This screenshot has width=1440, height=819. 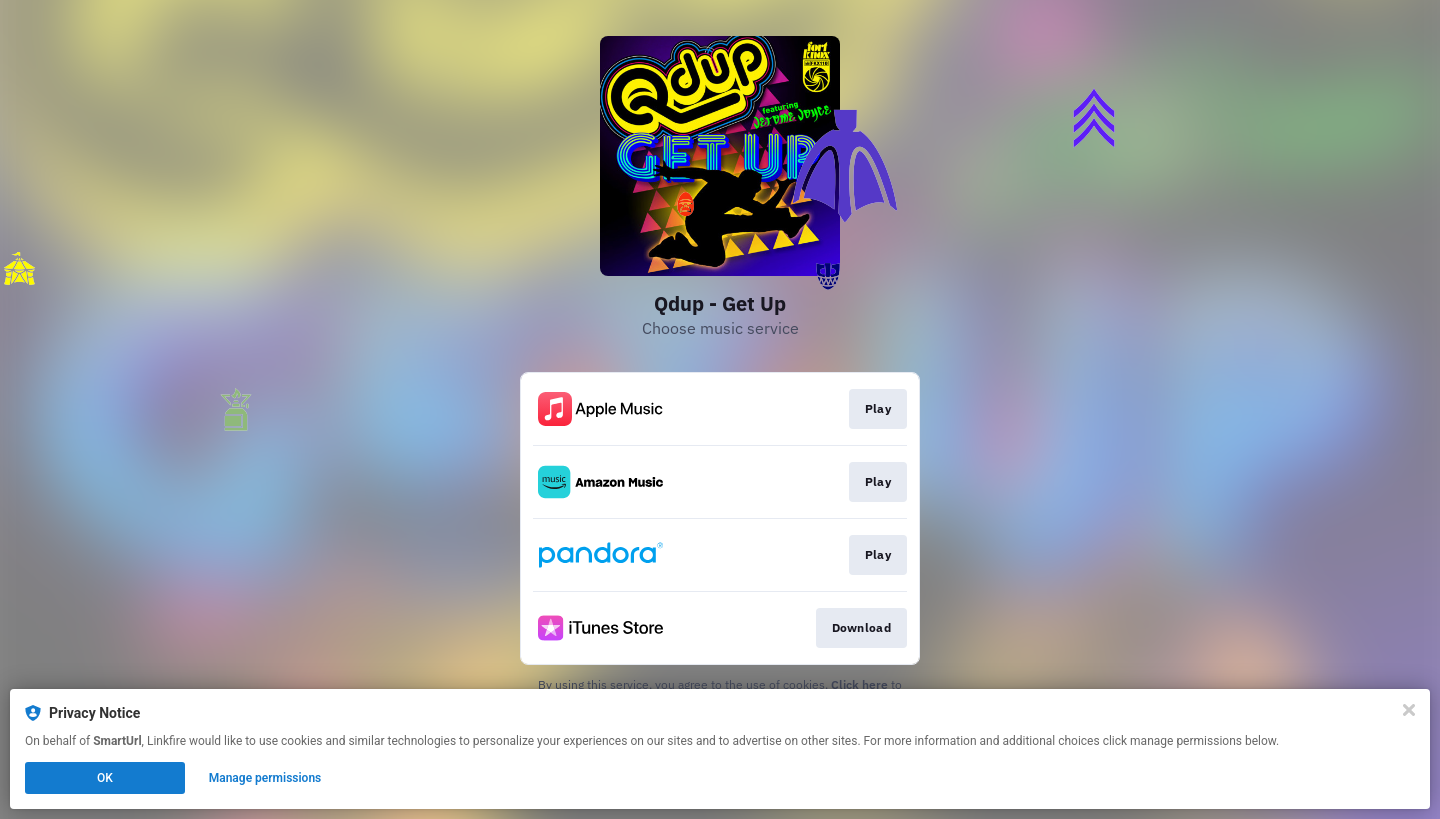 What do you see at coordinates (236, 409) in the screenshot?
I see `access cooking or stove controls` at bounding box center [236, 409].